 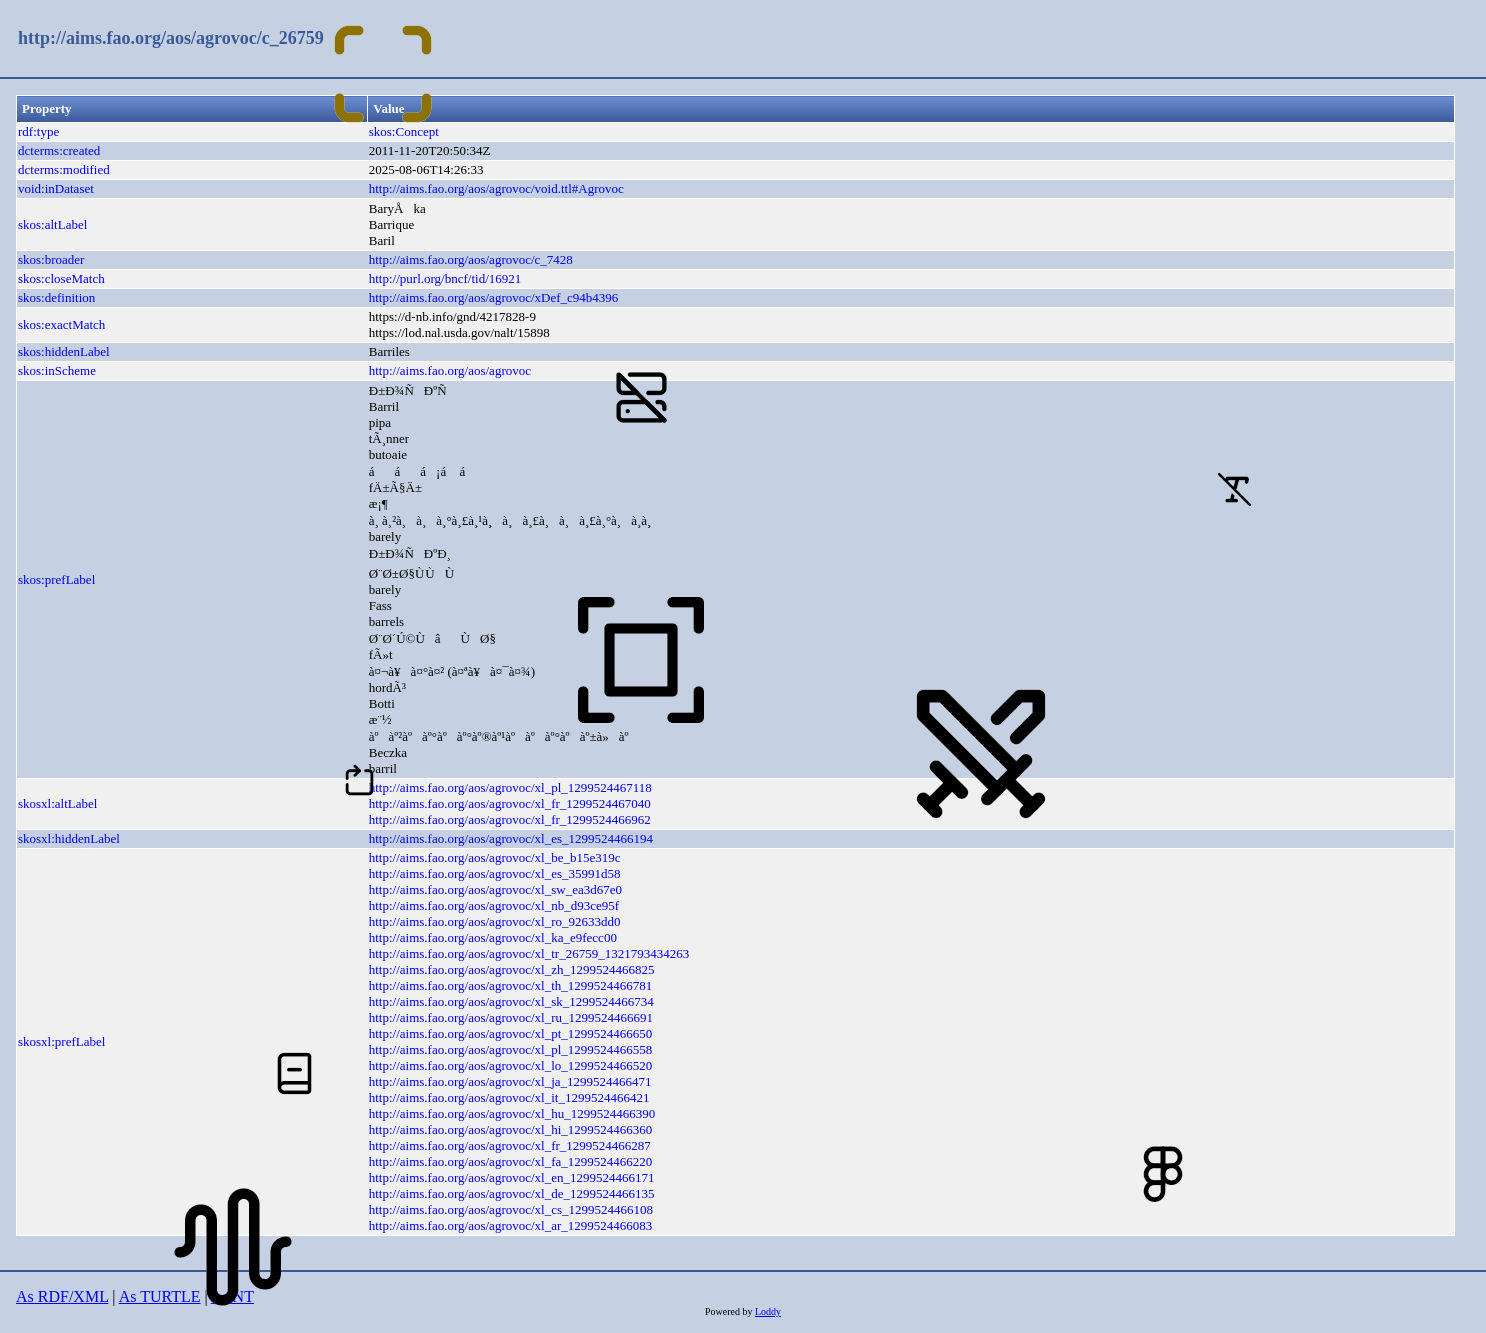 I want to click on scan a document or QR code, so click(x=383, y=74).